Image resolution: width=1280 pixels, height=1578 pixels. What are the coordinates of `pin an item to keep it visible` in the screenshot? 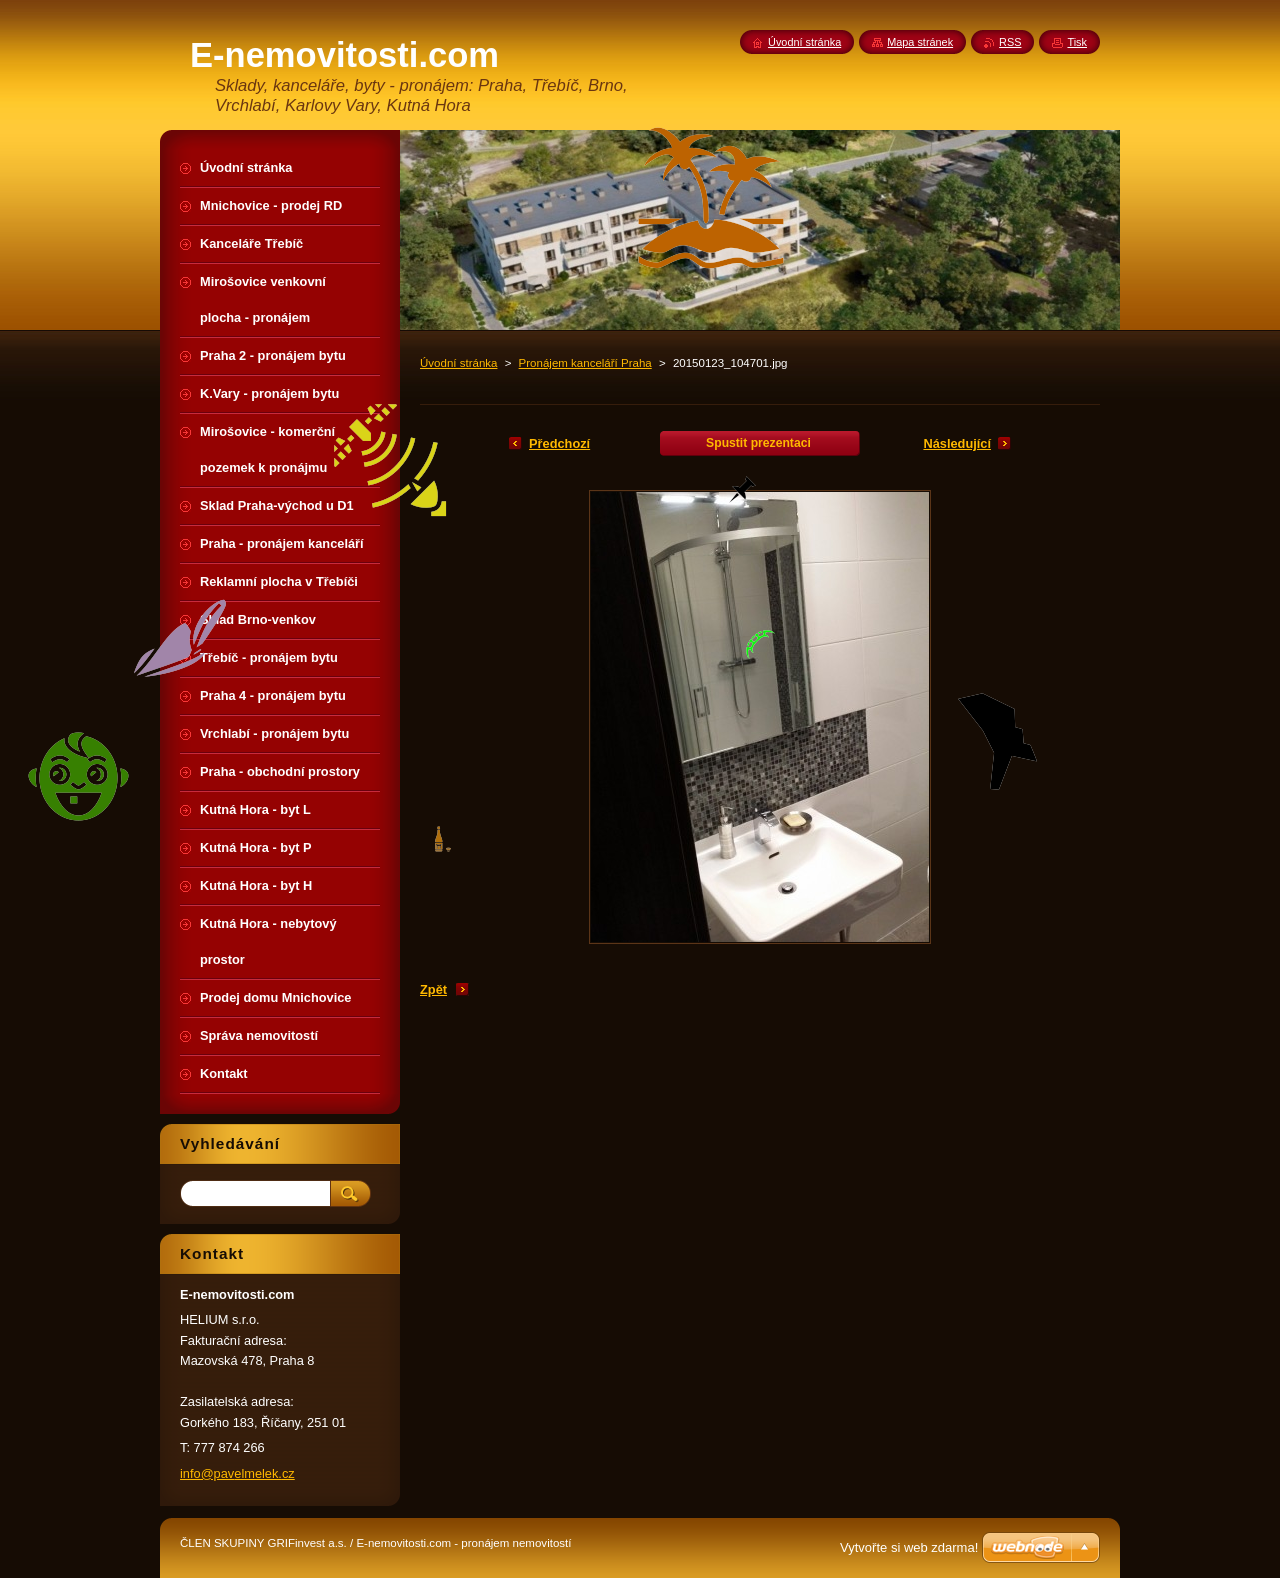 It's located at (742, 489).